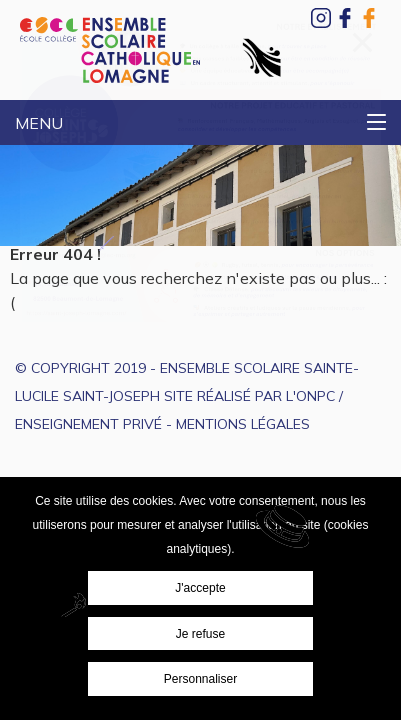 The image size is (401, 720). I want to click on select katana as your weapon, so click(106, 243).